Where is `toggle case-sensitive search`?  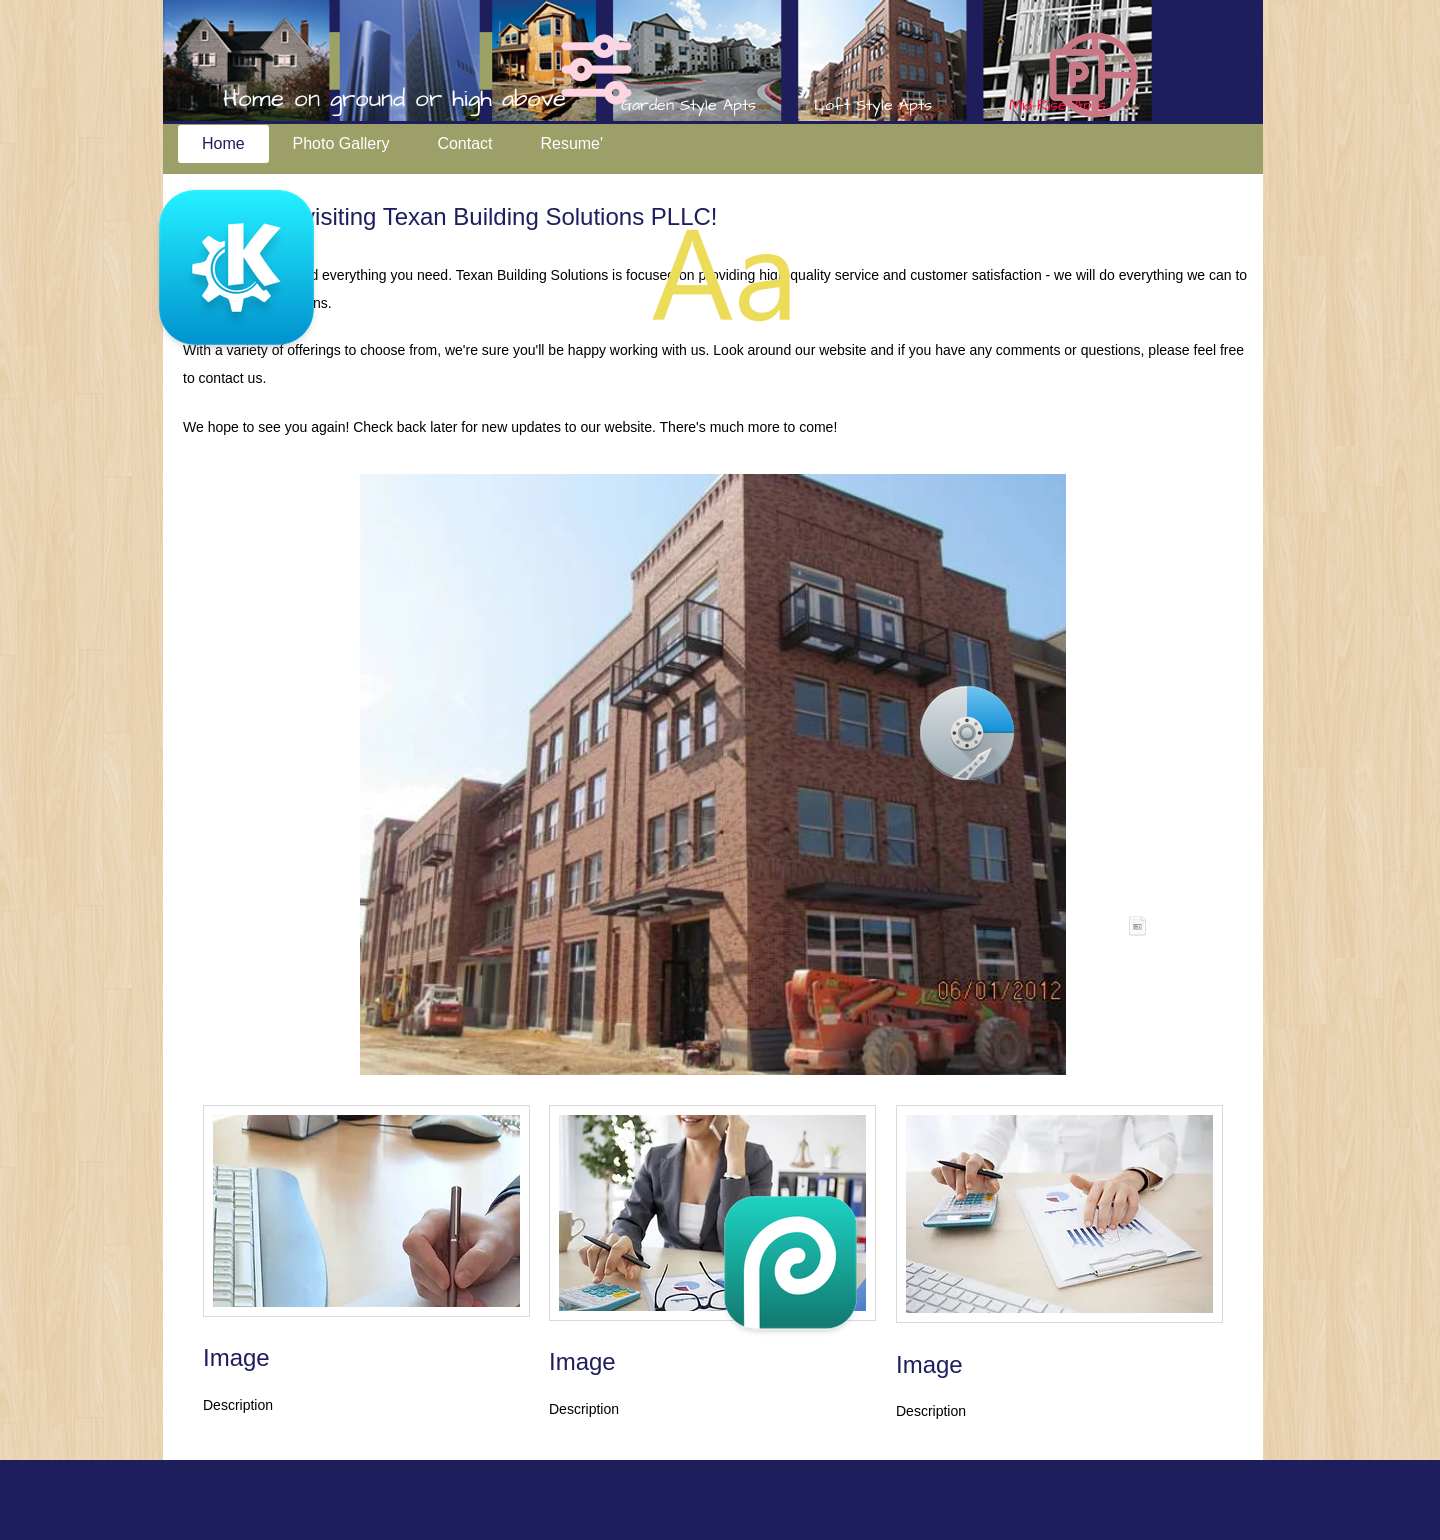
toggle case-sensitive search is located at coordinates (722, 276).